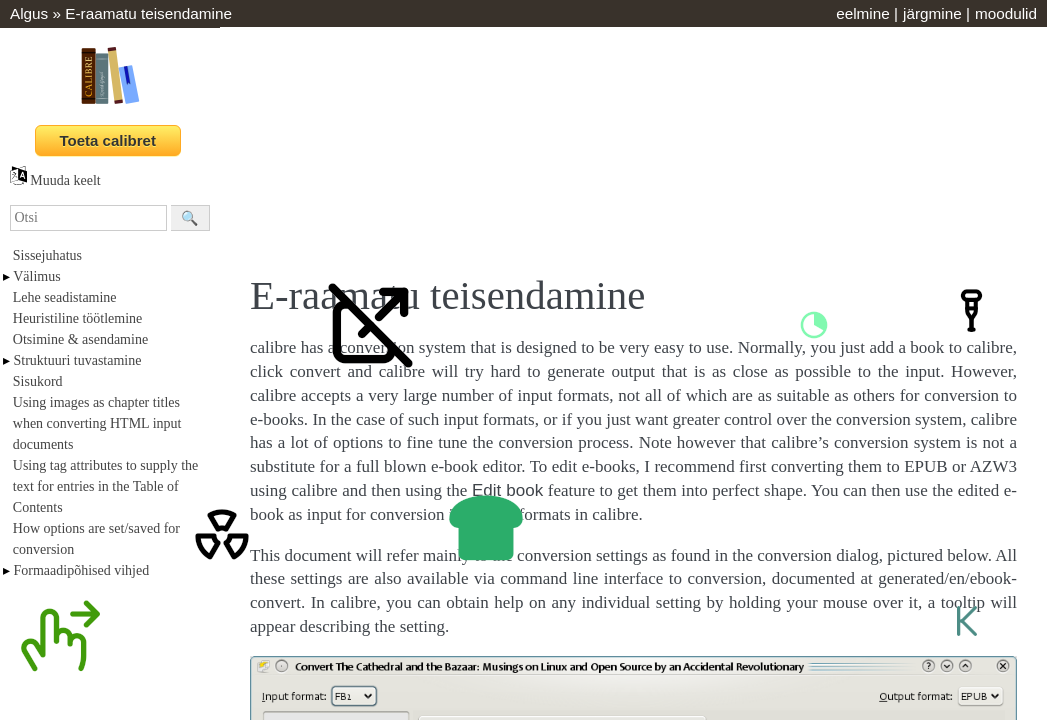 Image resolution: width=1047 pixels, height=720 pixels. Describe the element at coordinates (971, 310) in the screenshot. I see `indicates accessibility or mobility assistance options` at that location.